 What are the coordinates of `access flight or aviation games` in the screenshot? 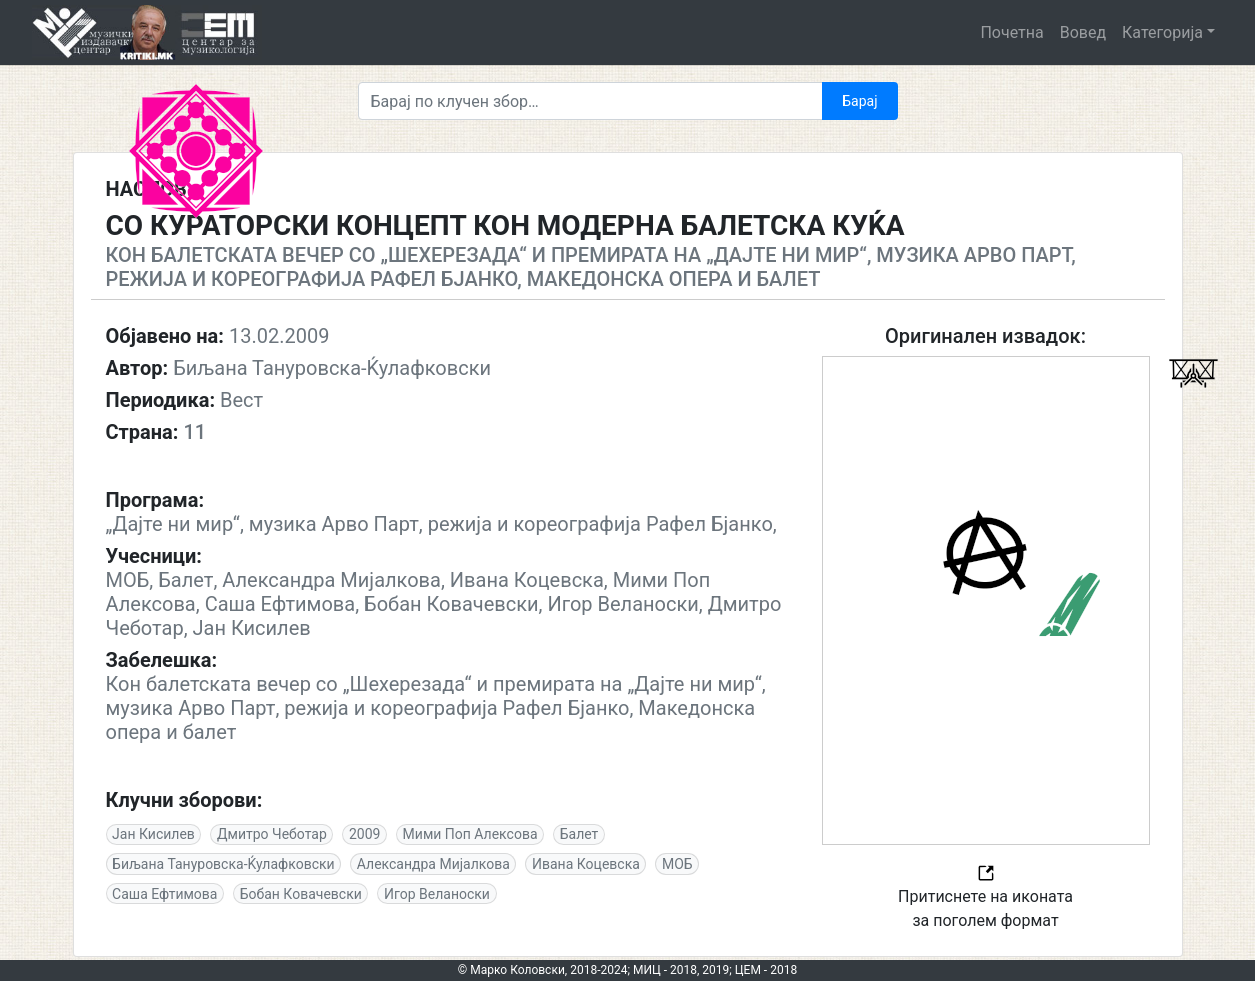 It's located at (1193, 373).